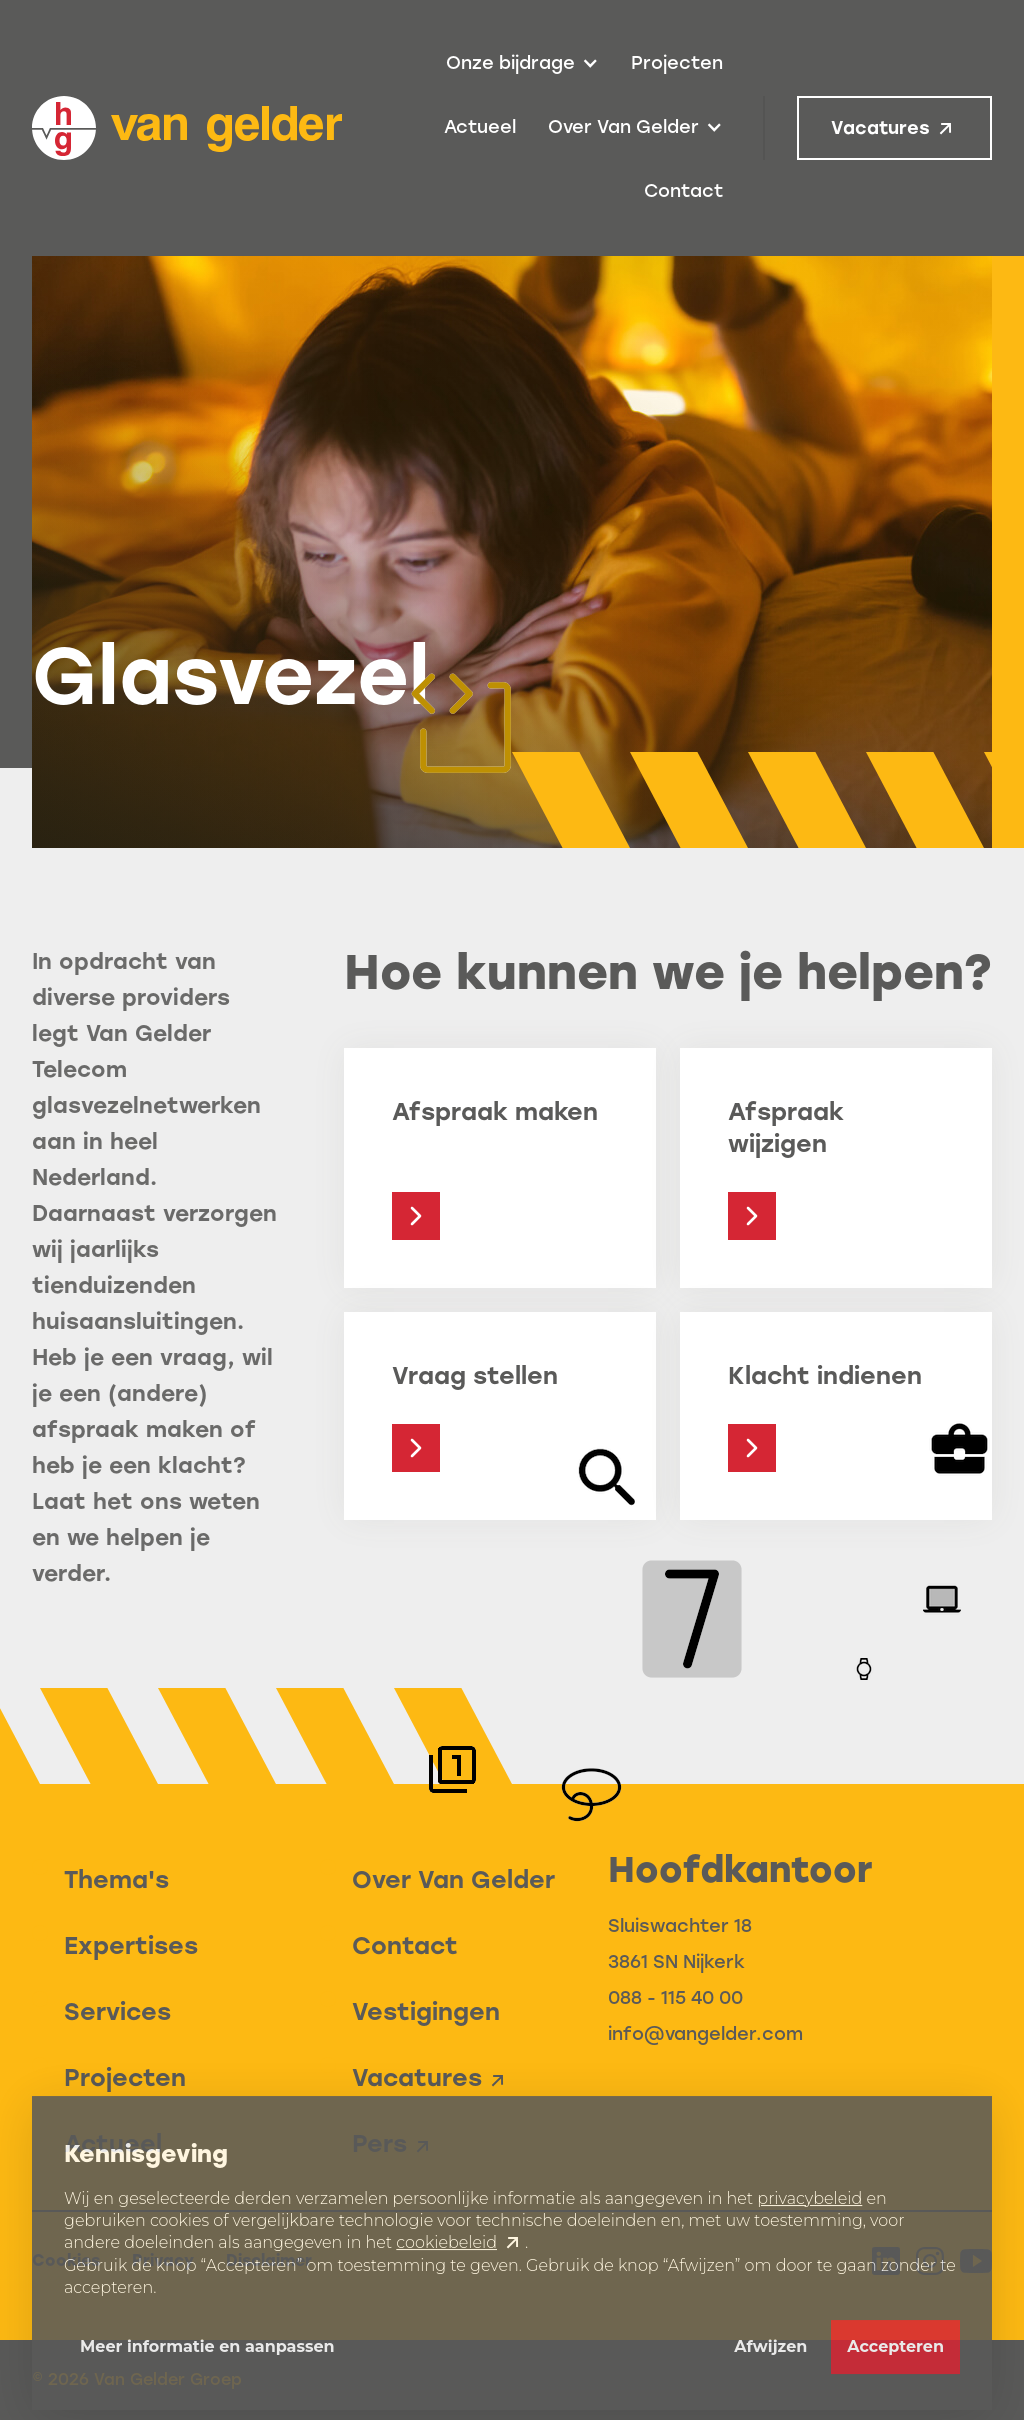  I want to click on indicates the first item in a numbered sequence, so click(452, 1769).